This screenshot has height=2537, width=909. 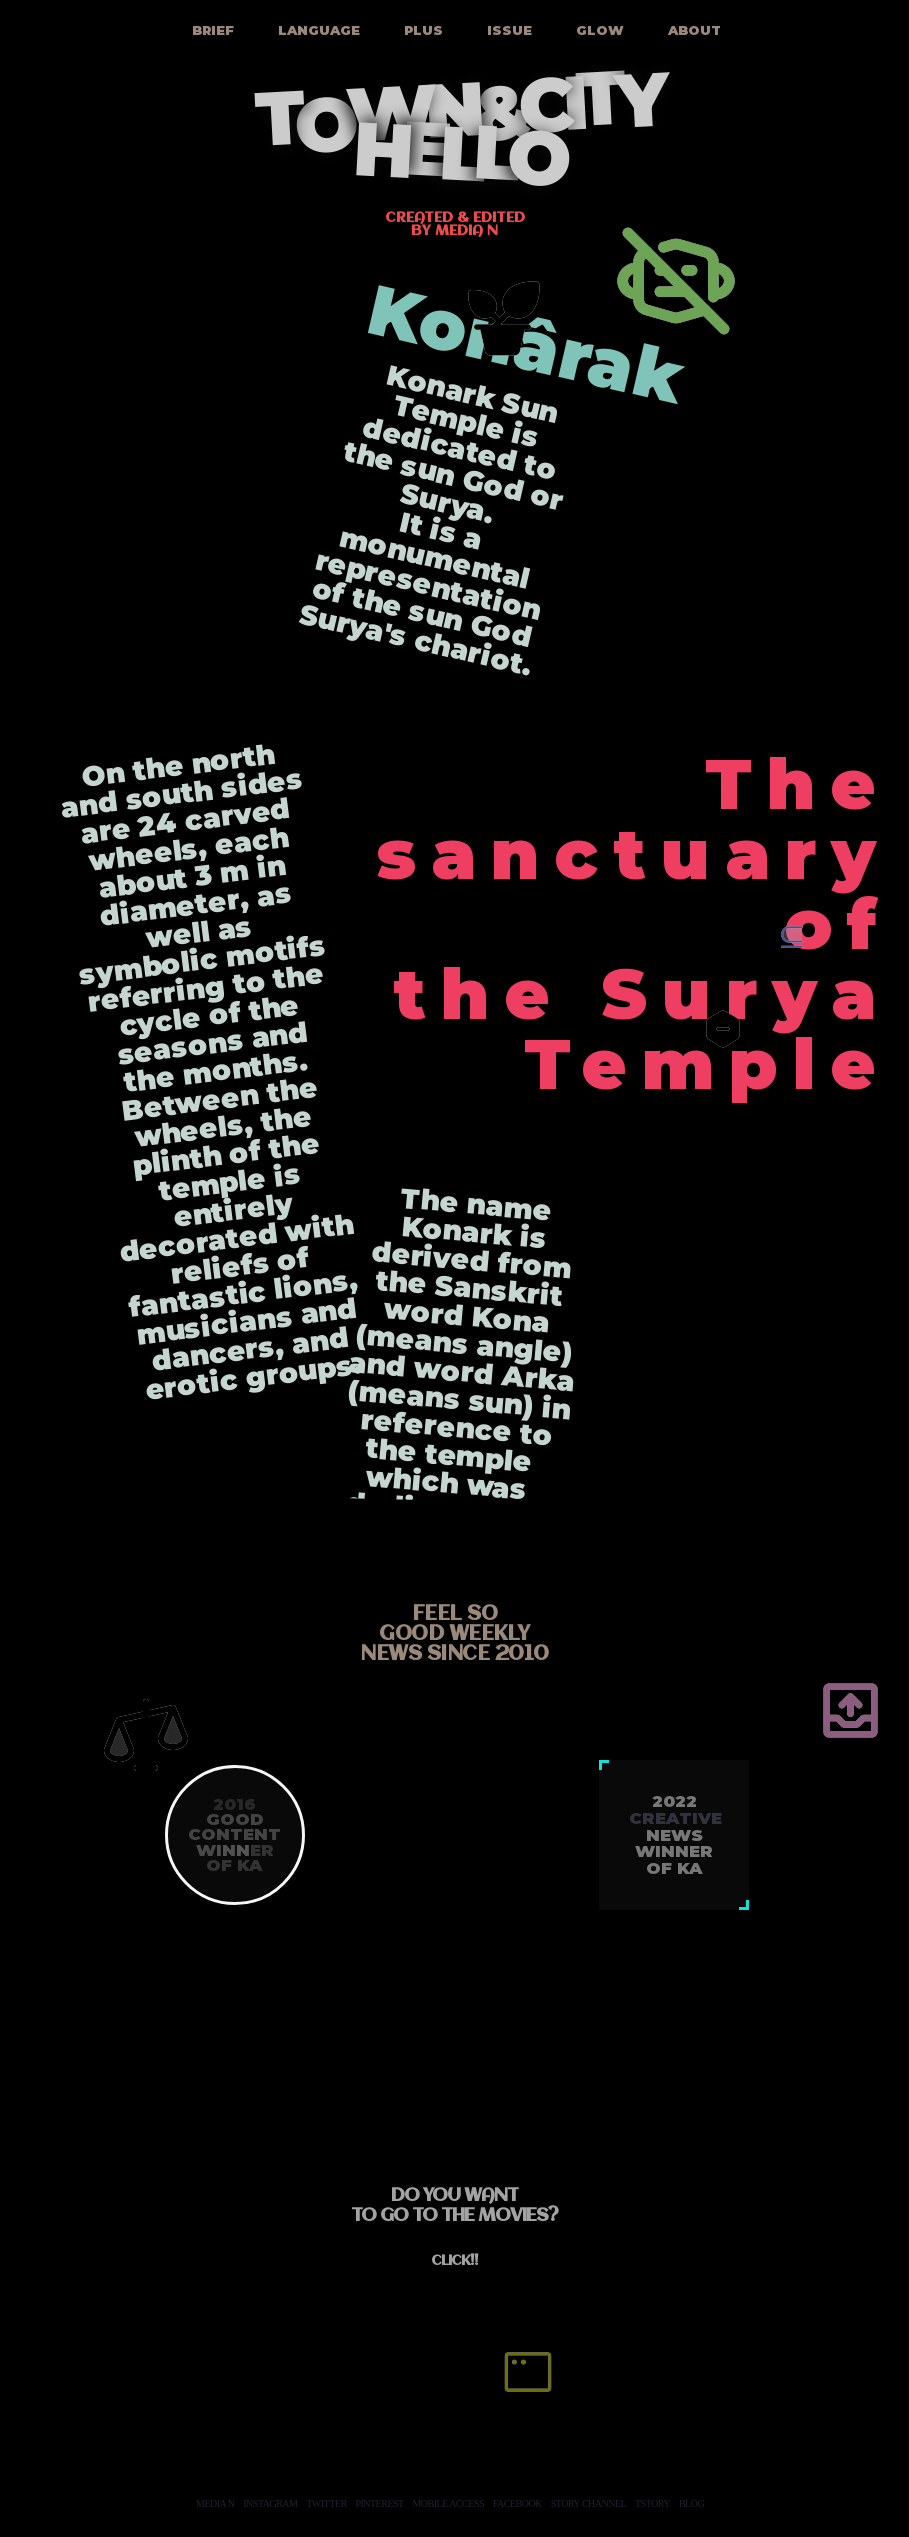 I want to click on access plant care or gardening features, so click(x=502, y=318).